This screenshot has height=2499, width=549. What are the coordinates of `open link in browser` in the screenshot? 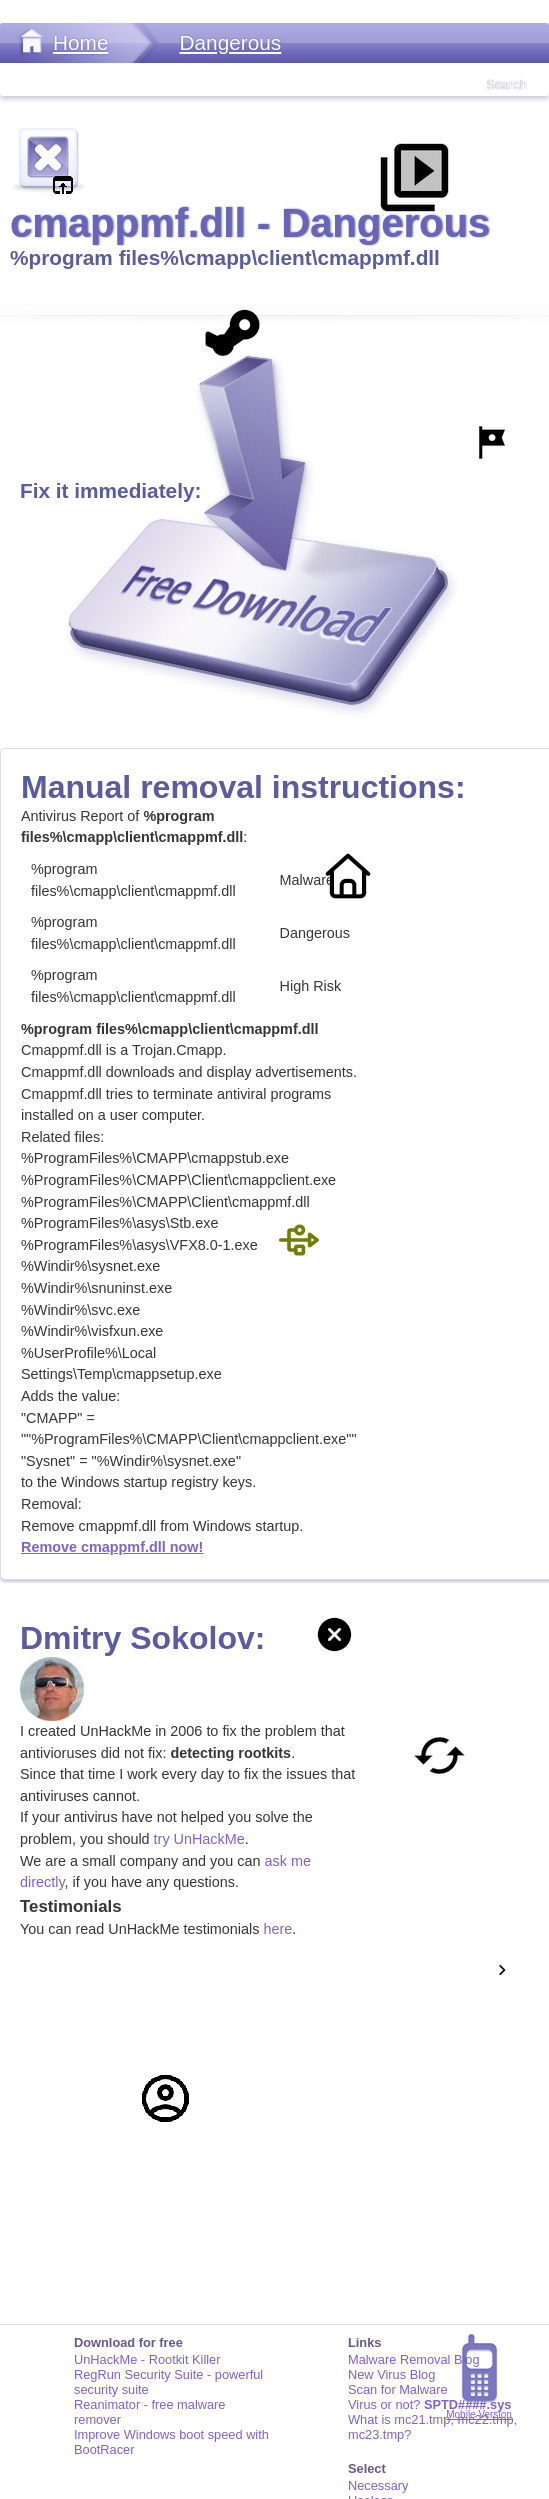 It's located at (63, 185).